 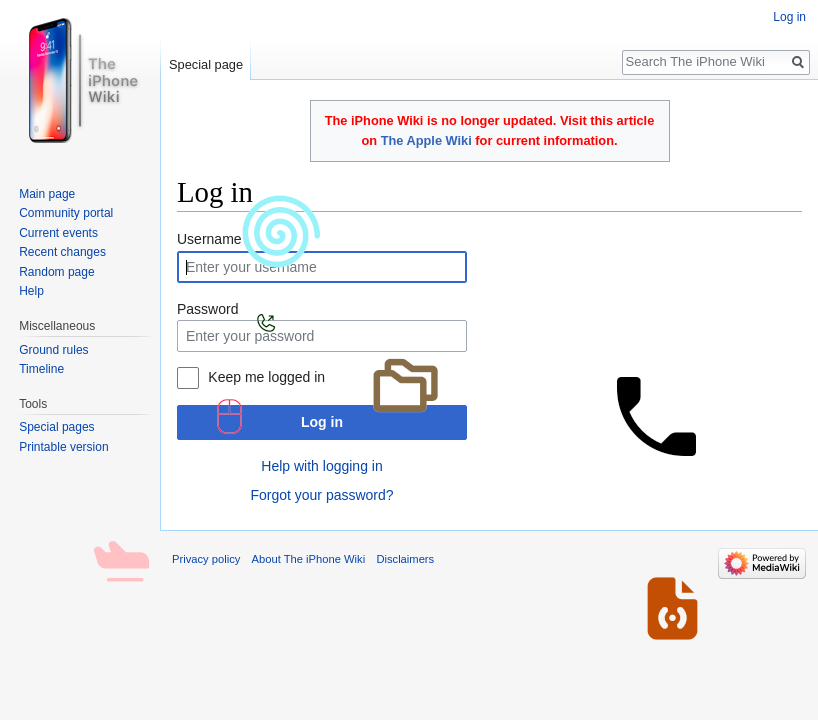 I want to click on indicates mouse input or cursor control settings, so click(x=229, y=416).